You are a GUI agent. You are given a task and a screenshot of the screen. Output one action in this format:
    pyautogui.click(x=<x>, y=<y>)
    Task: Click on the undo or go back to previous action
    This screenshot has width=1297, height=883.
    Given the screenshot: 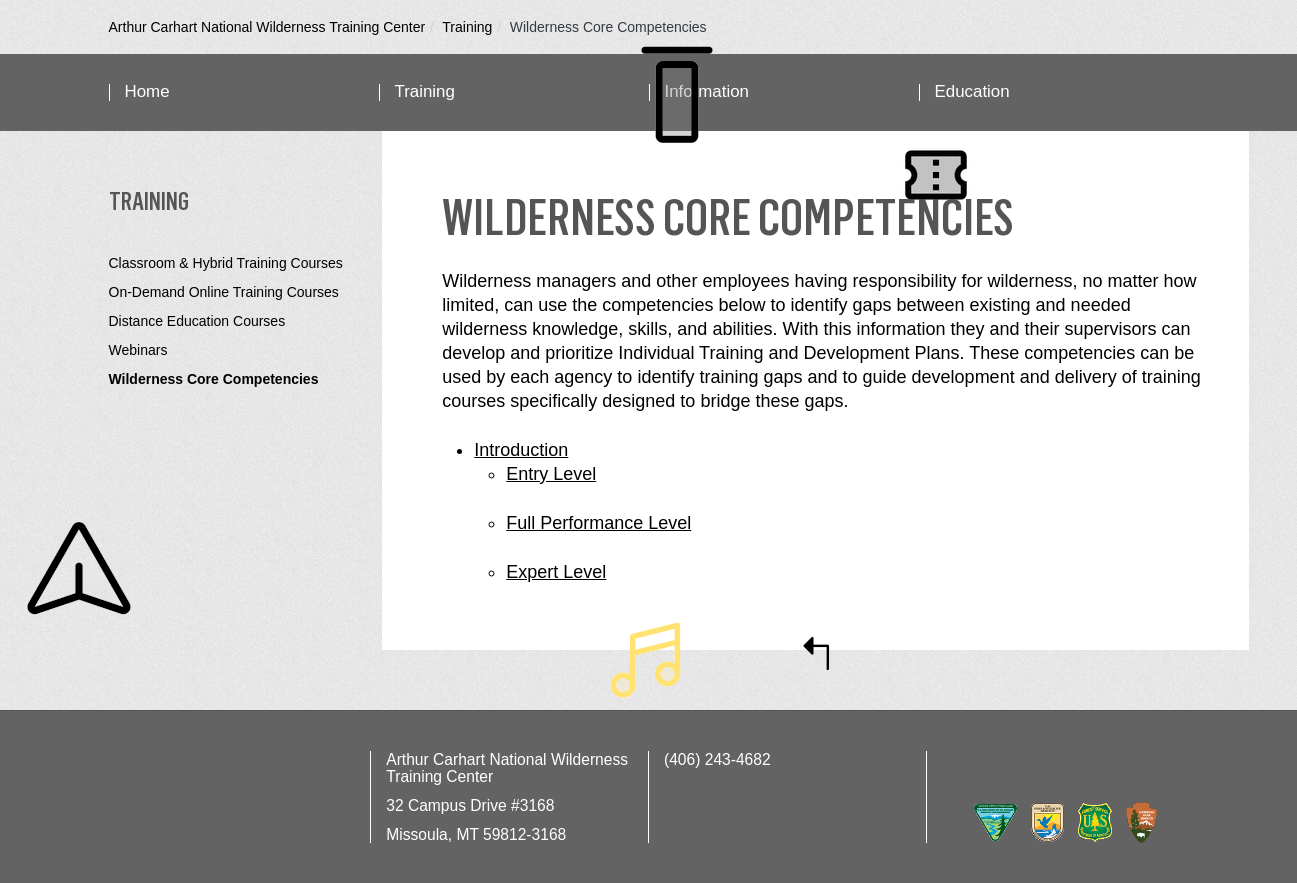 What is the action you would take?
    pyautogui.click(x=817, y=653)
    